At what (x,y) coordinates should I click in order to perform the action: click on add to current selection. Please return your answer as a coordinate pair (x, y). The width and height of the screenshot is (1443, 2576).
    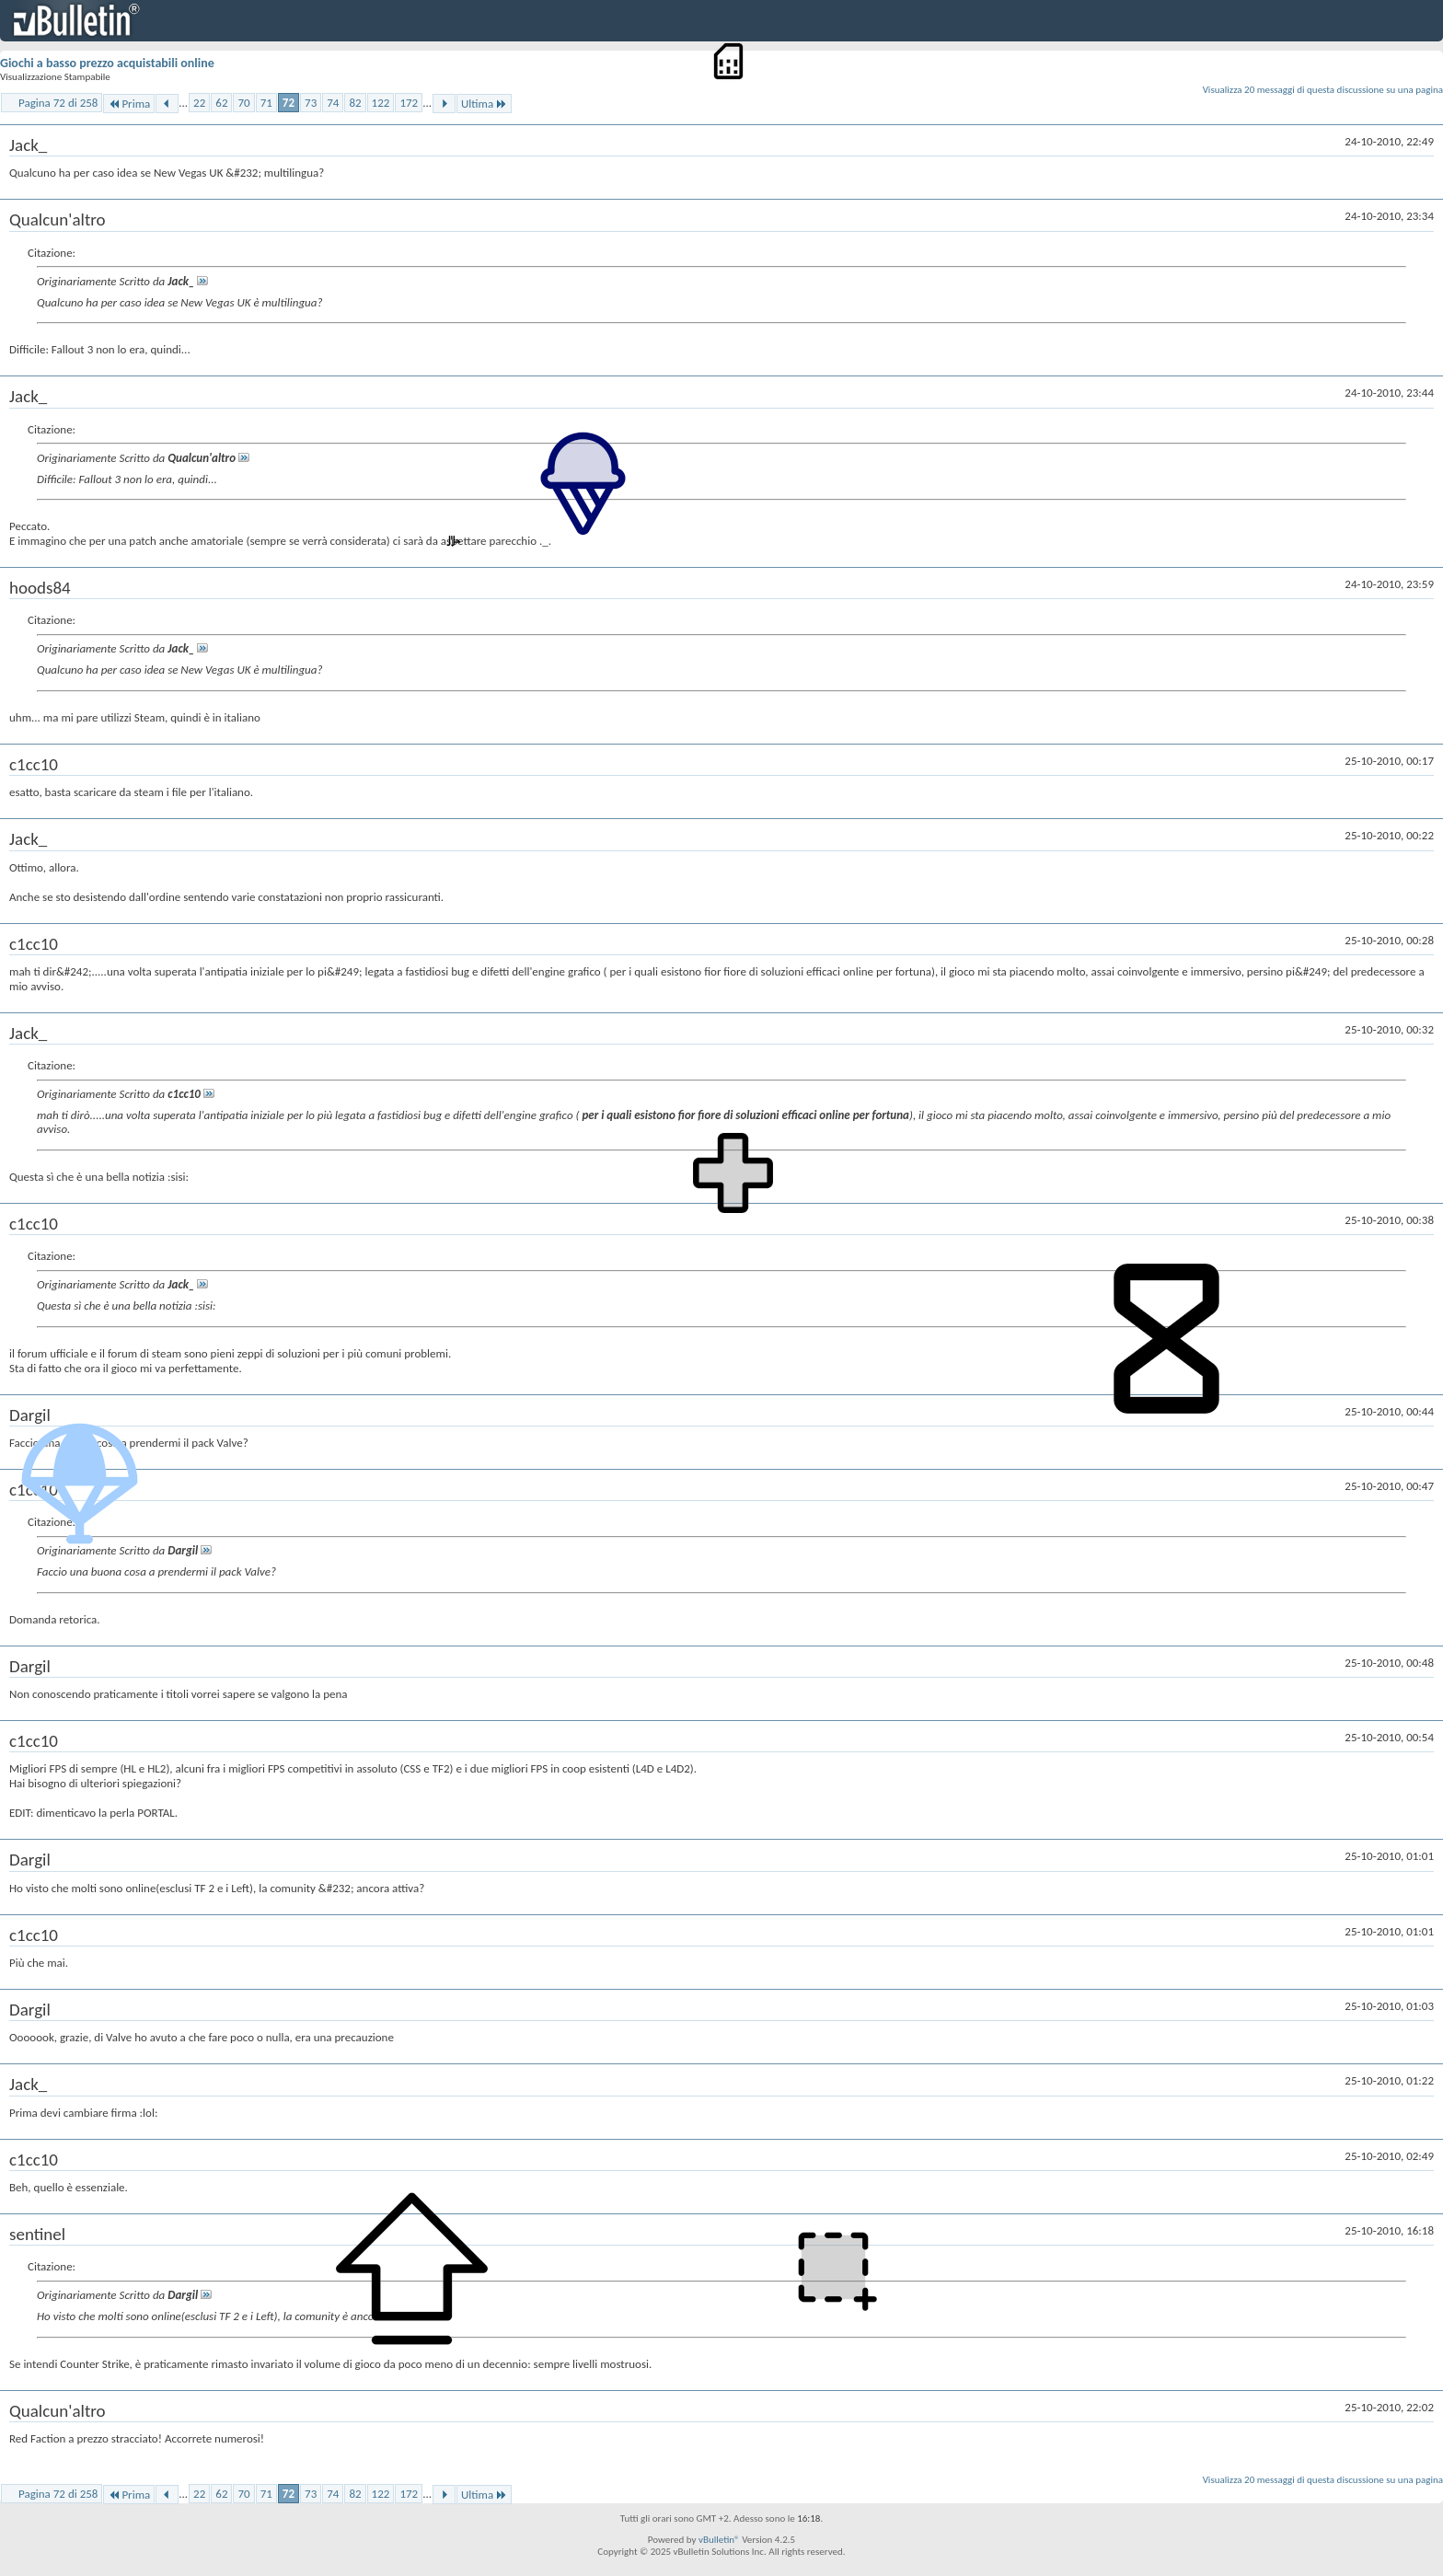
    Looking at the image, I should click on (833, 2267).